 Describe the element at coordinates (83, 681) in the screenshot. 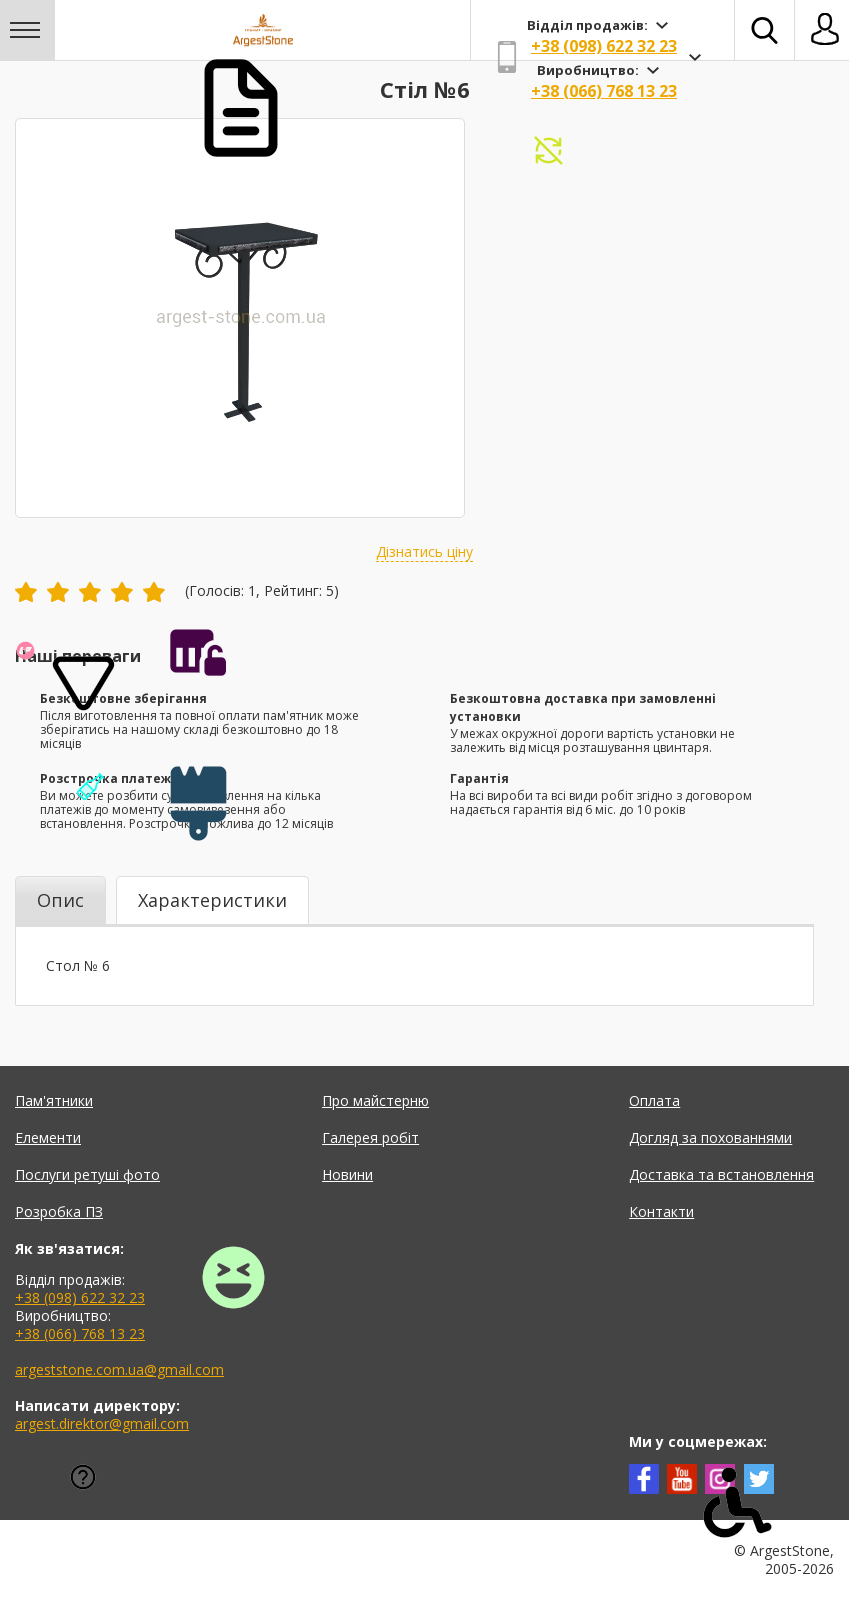

I see `expand dropdown menu` at that location.